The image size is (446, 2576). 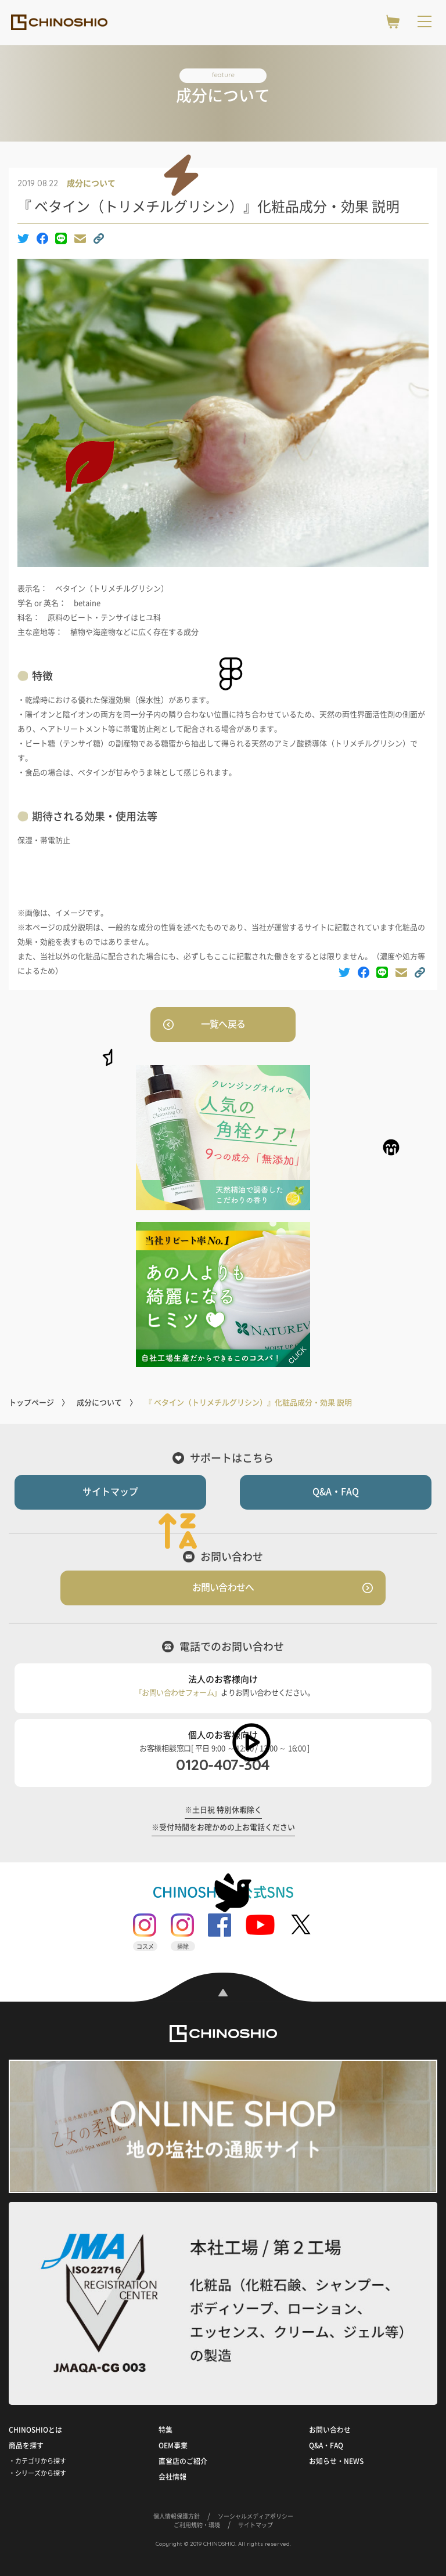 I want to click on indicates eco-friendly or sustainable option, so click(x=89, y=465).